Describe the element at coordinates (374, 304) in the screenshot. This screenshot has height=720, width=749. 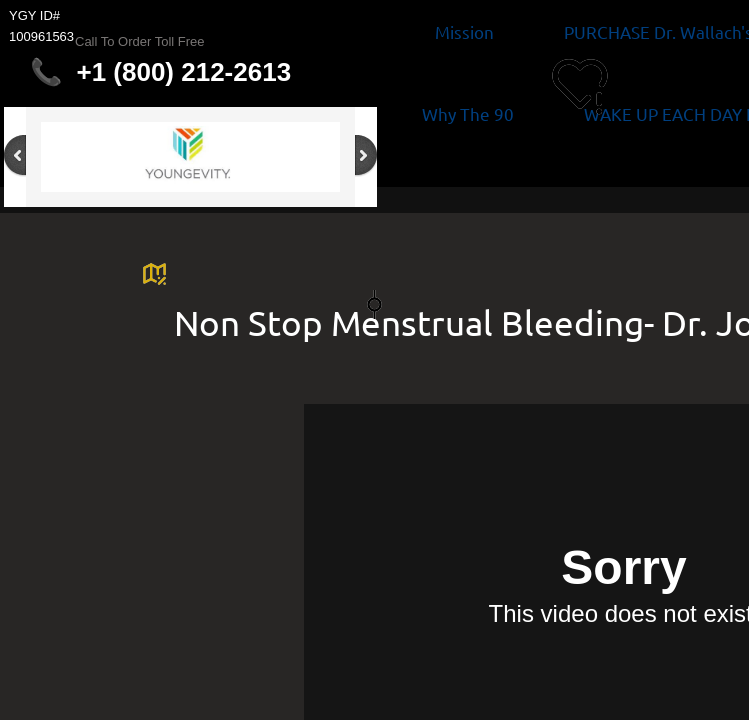
I see `view commit history` at that location.